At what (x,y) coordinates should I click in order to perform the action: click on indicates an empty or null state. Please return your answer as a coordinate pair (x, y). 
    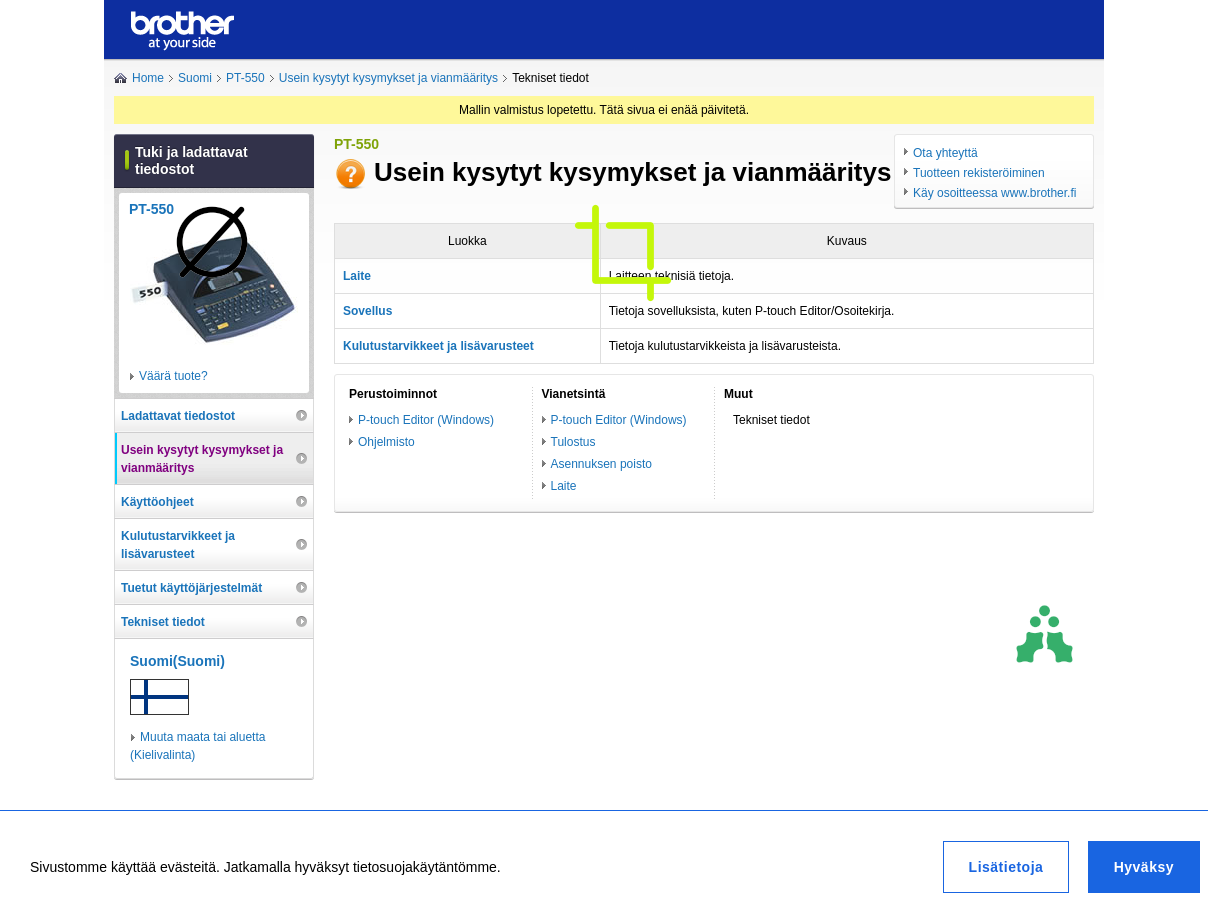
    Looking at the image, I should click on (212, 242).